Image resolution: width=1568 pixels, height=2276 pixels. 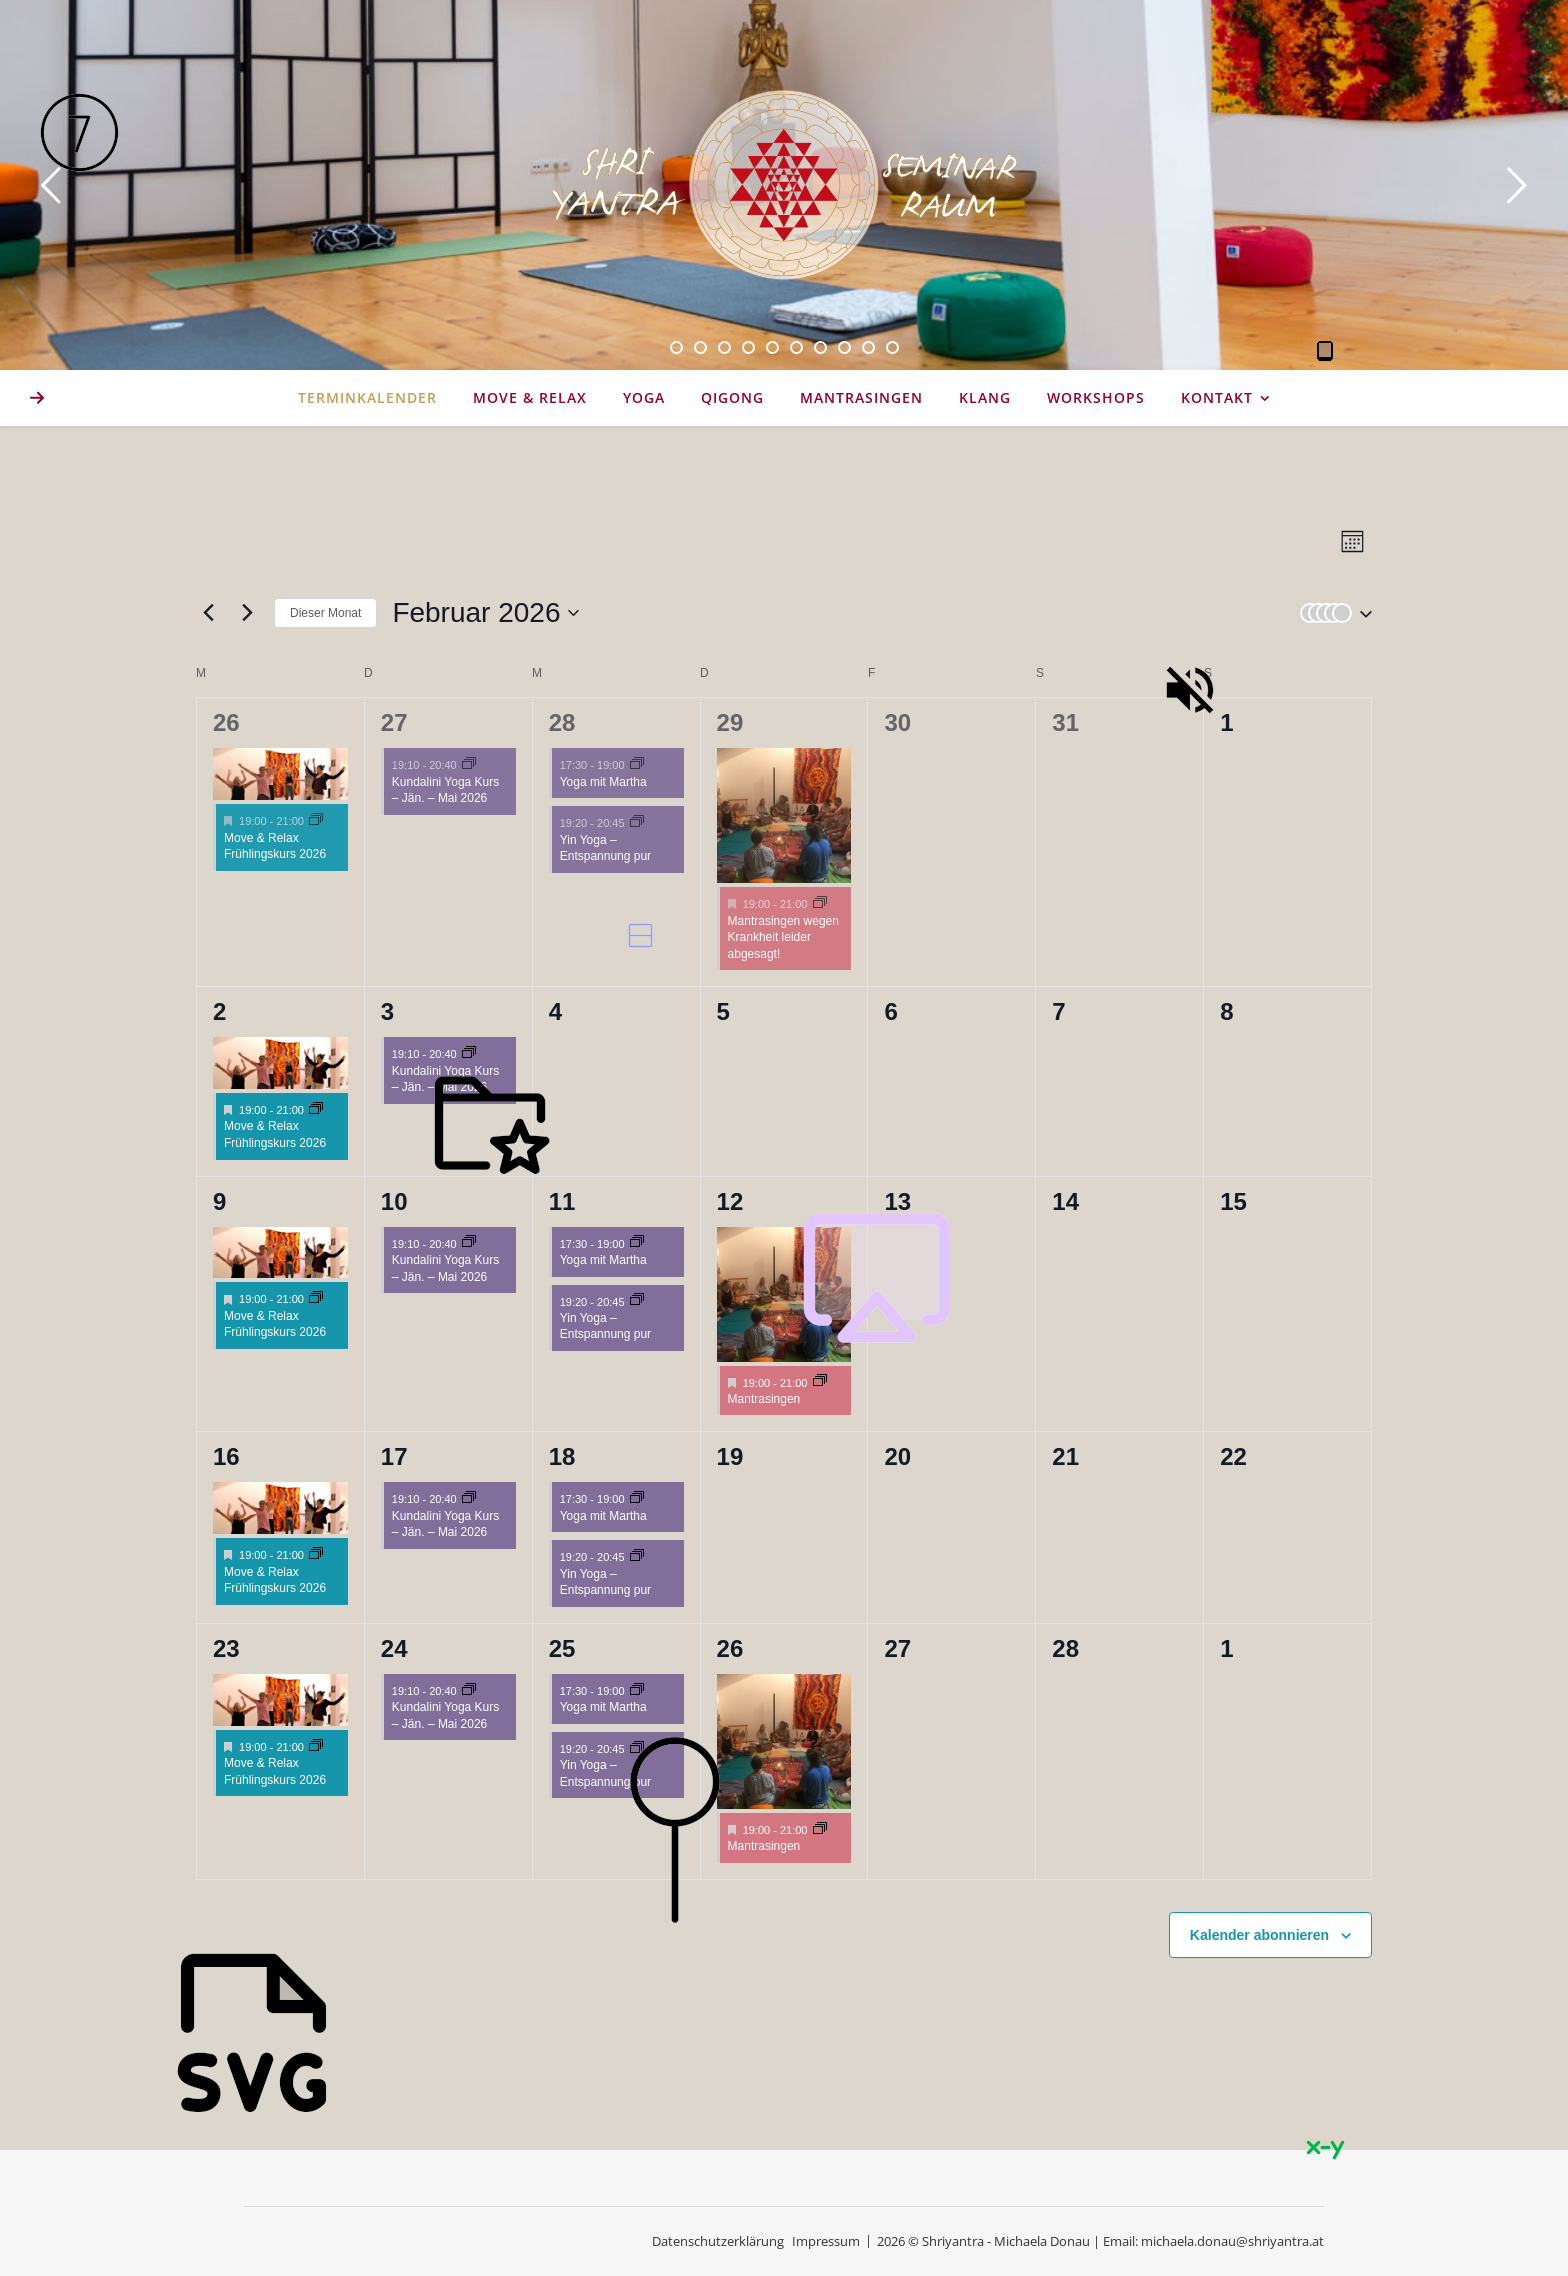 What do you see at coordinates (1325, 2147) in the screenshot?
I see `subtract y value from x in a calculation` at bounding box center [1325, 2147].